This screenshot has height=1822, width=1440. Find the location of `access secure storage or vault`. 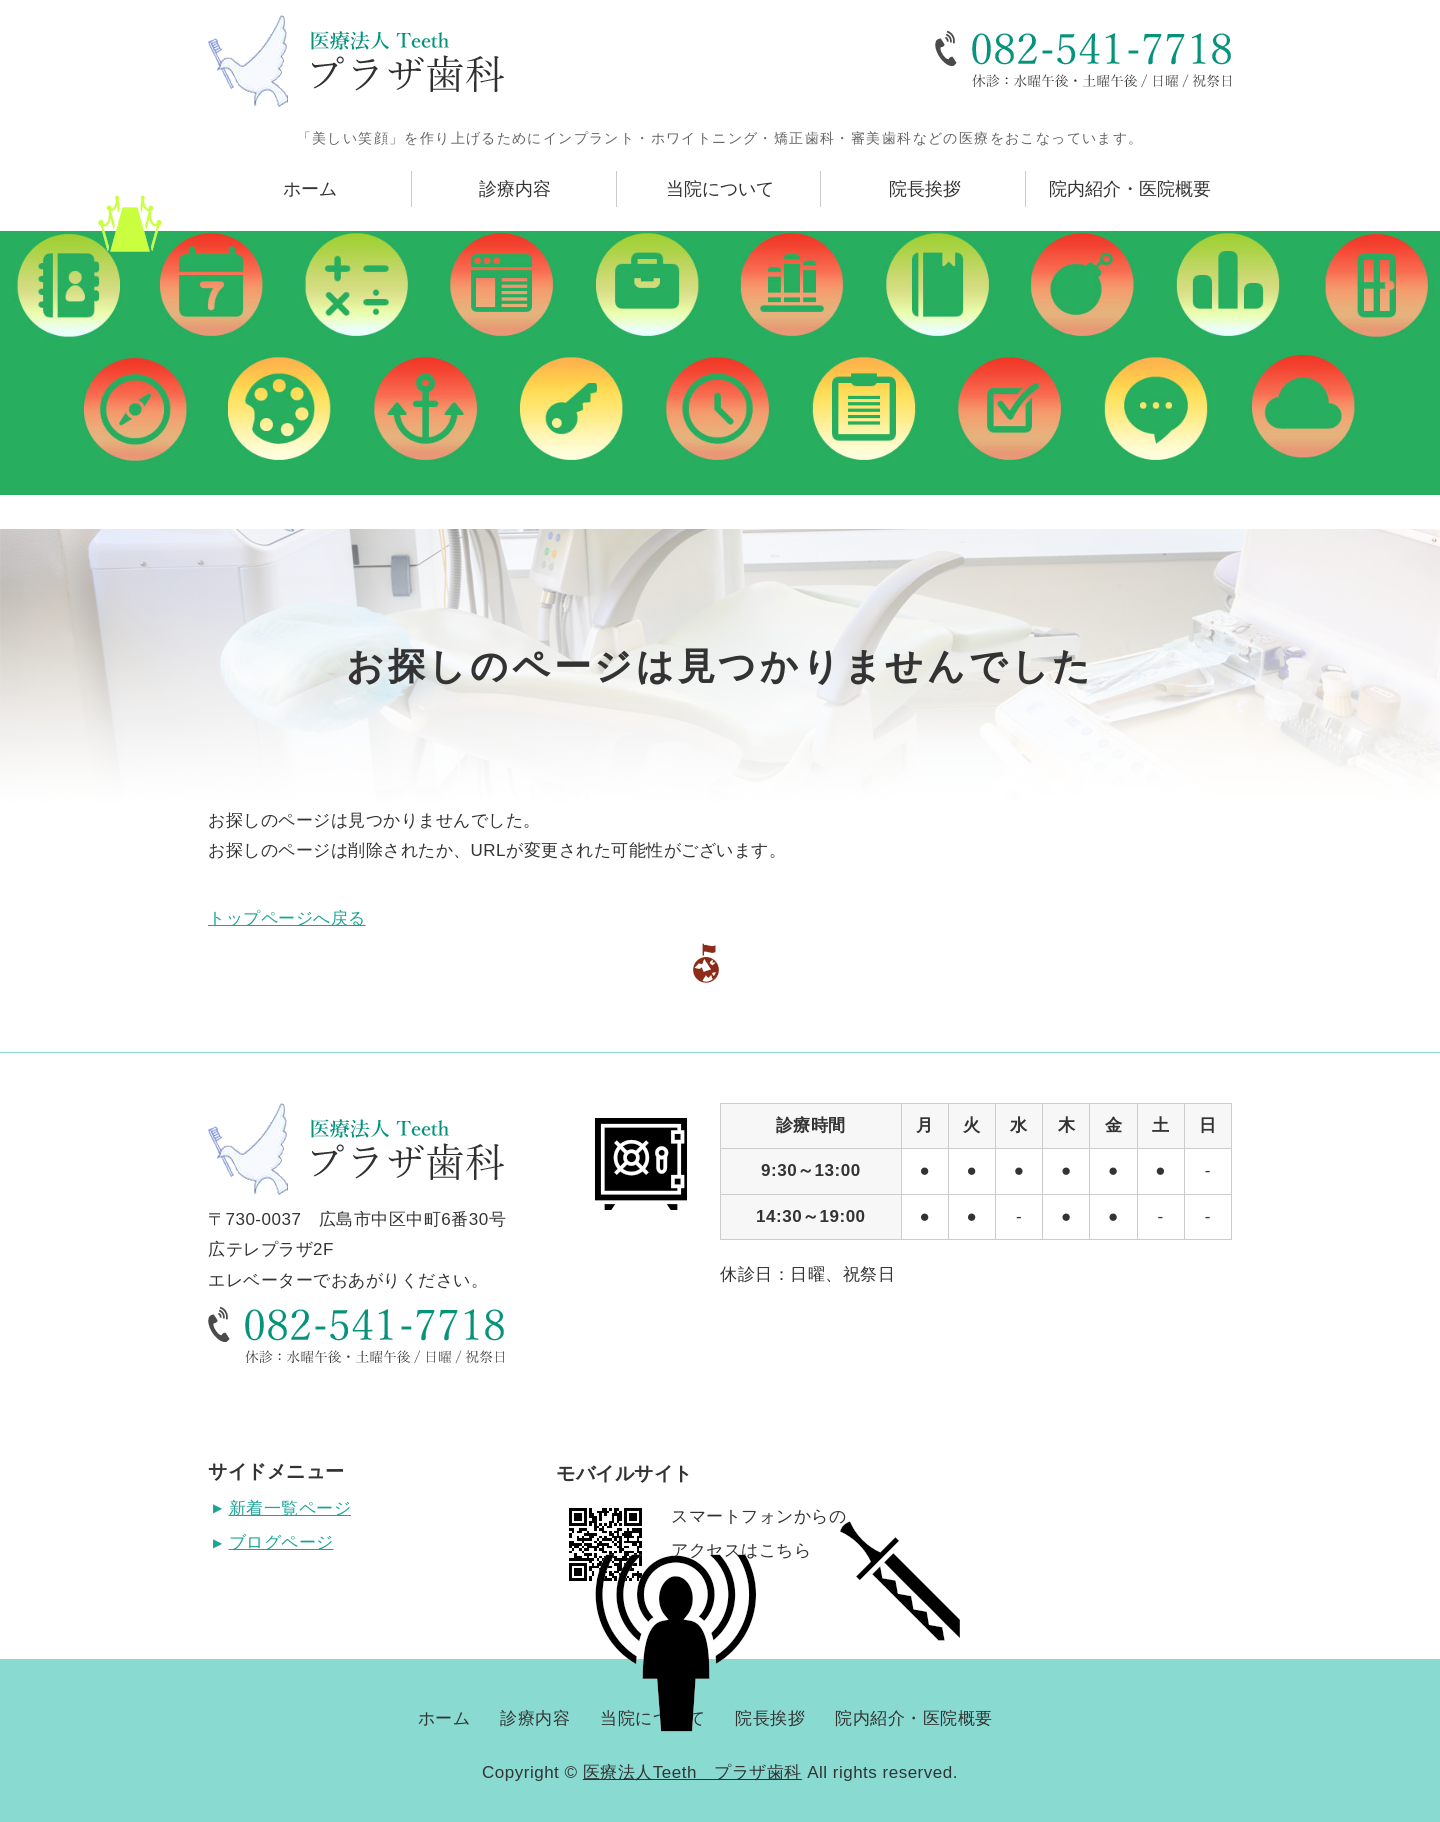

access secure storage or vault is located at coordinates (641, 1164).